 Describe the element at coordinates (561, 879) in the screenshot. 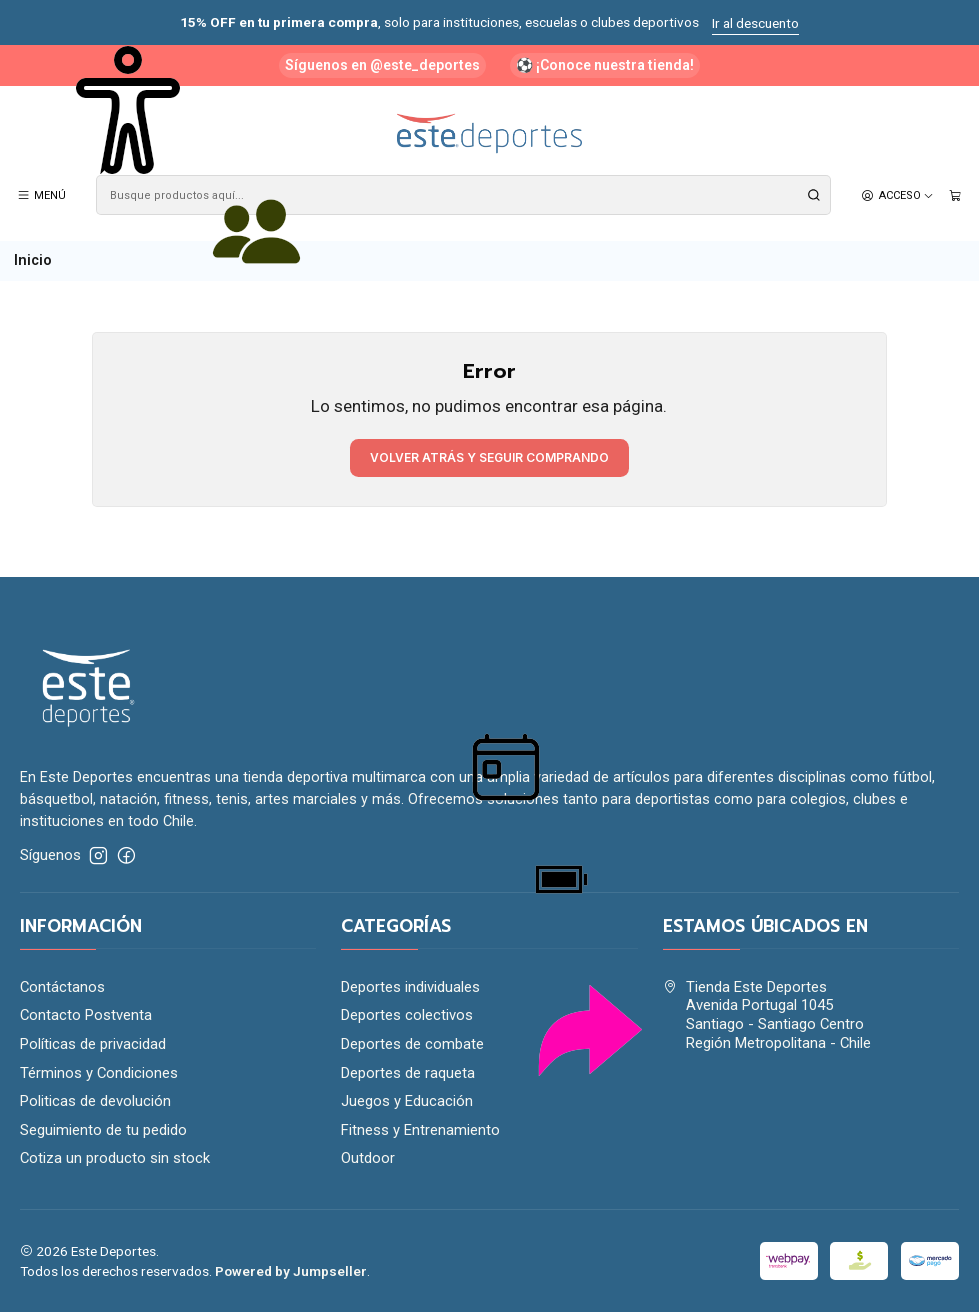

I see `indicates battery is fully charged` at that location.